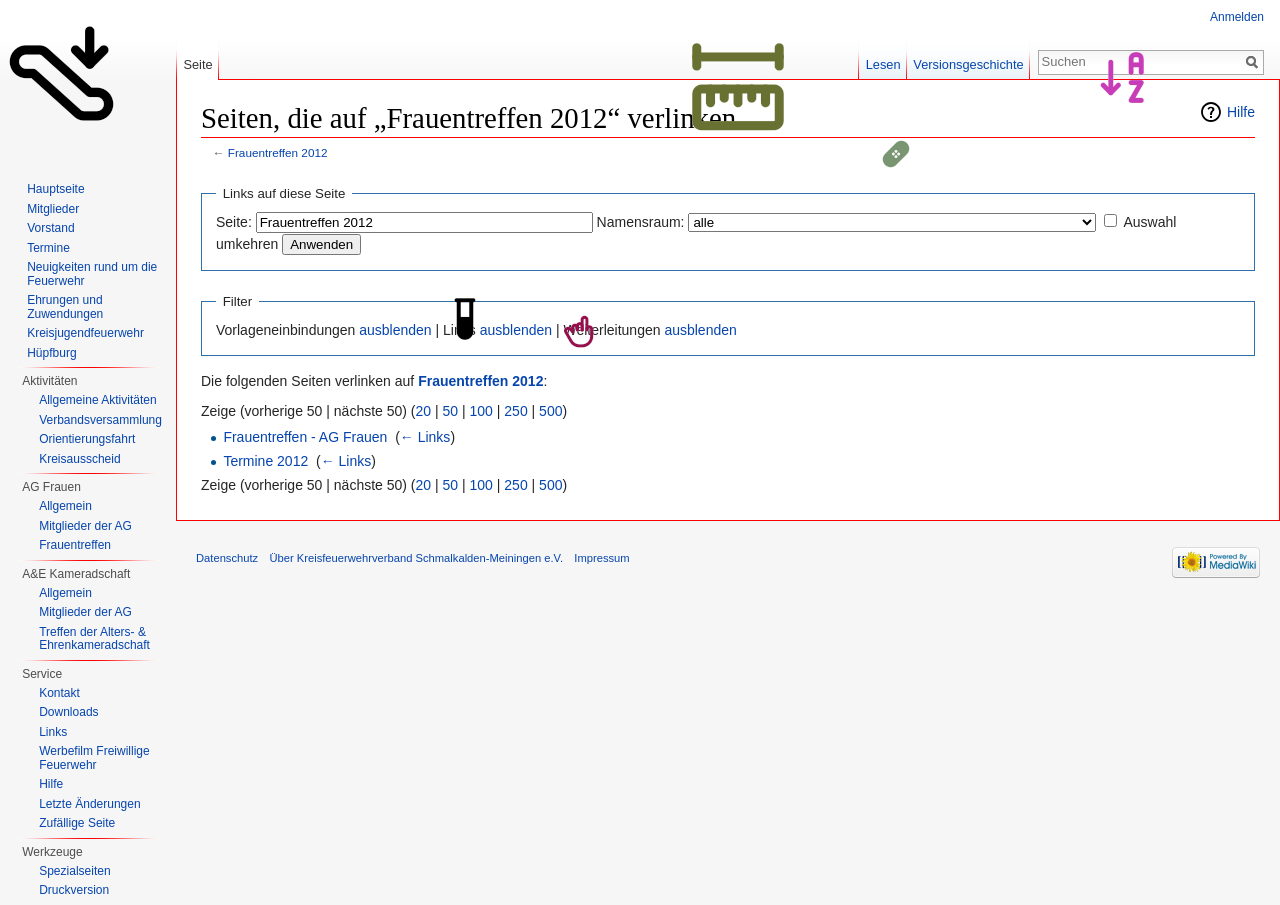 The image size is (1280, 905). Describe the element at coordinates (579, 330) in the screenshot. I see `select or highlight the ring finger for gesture input` at that location.